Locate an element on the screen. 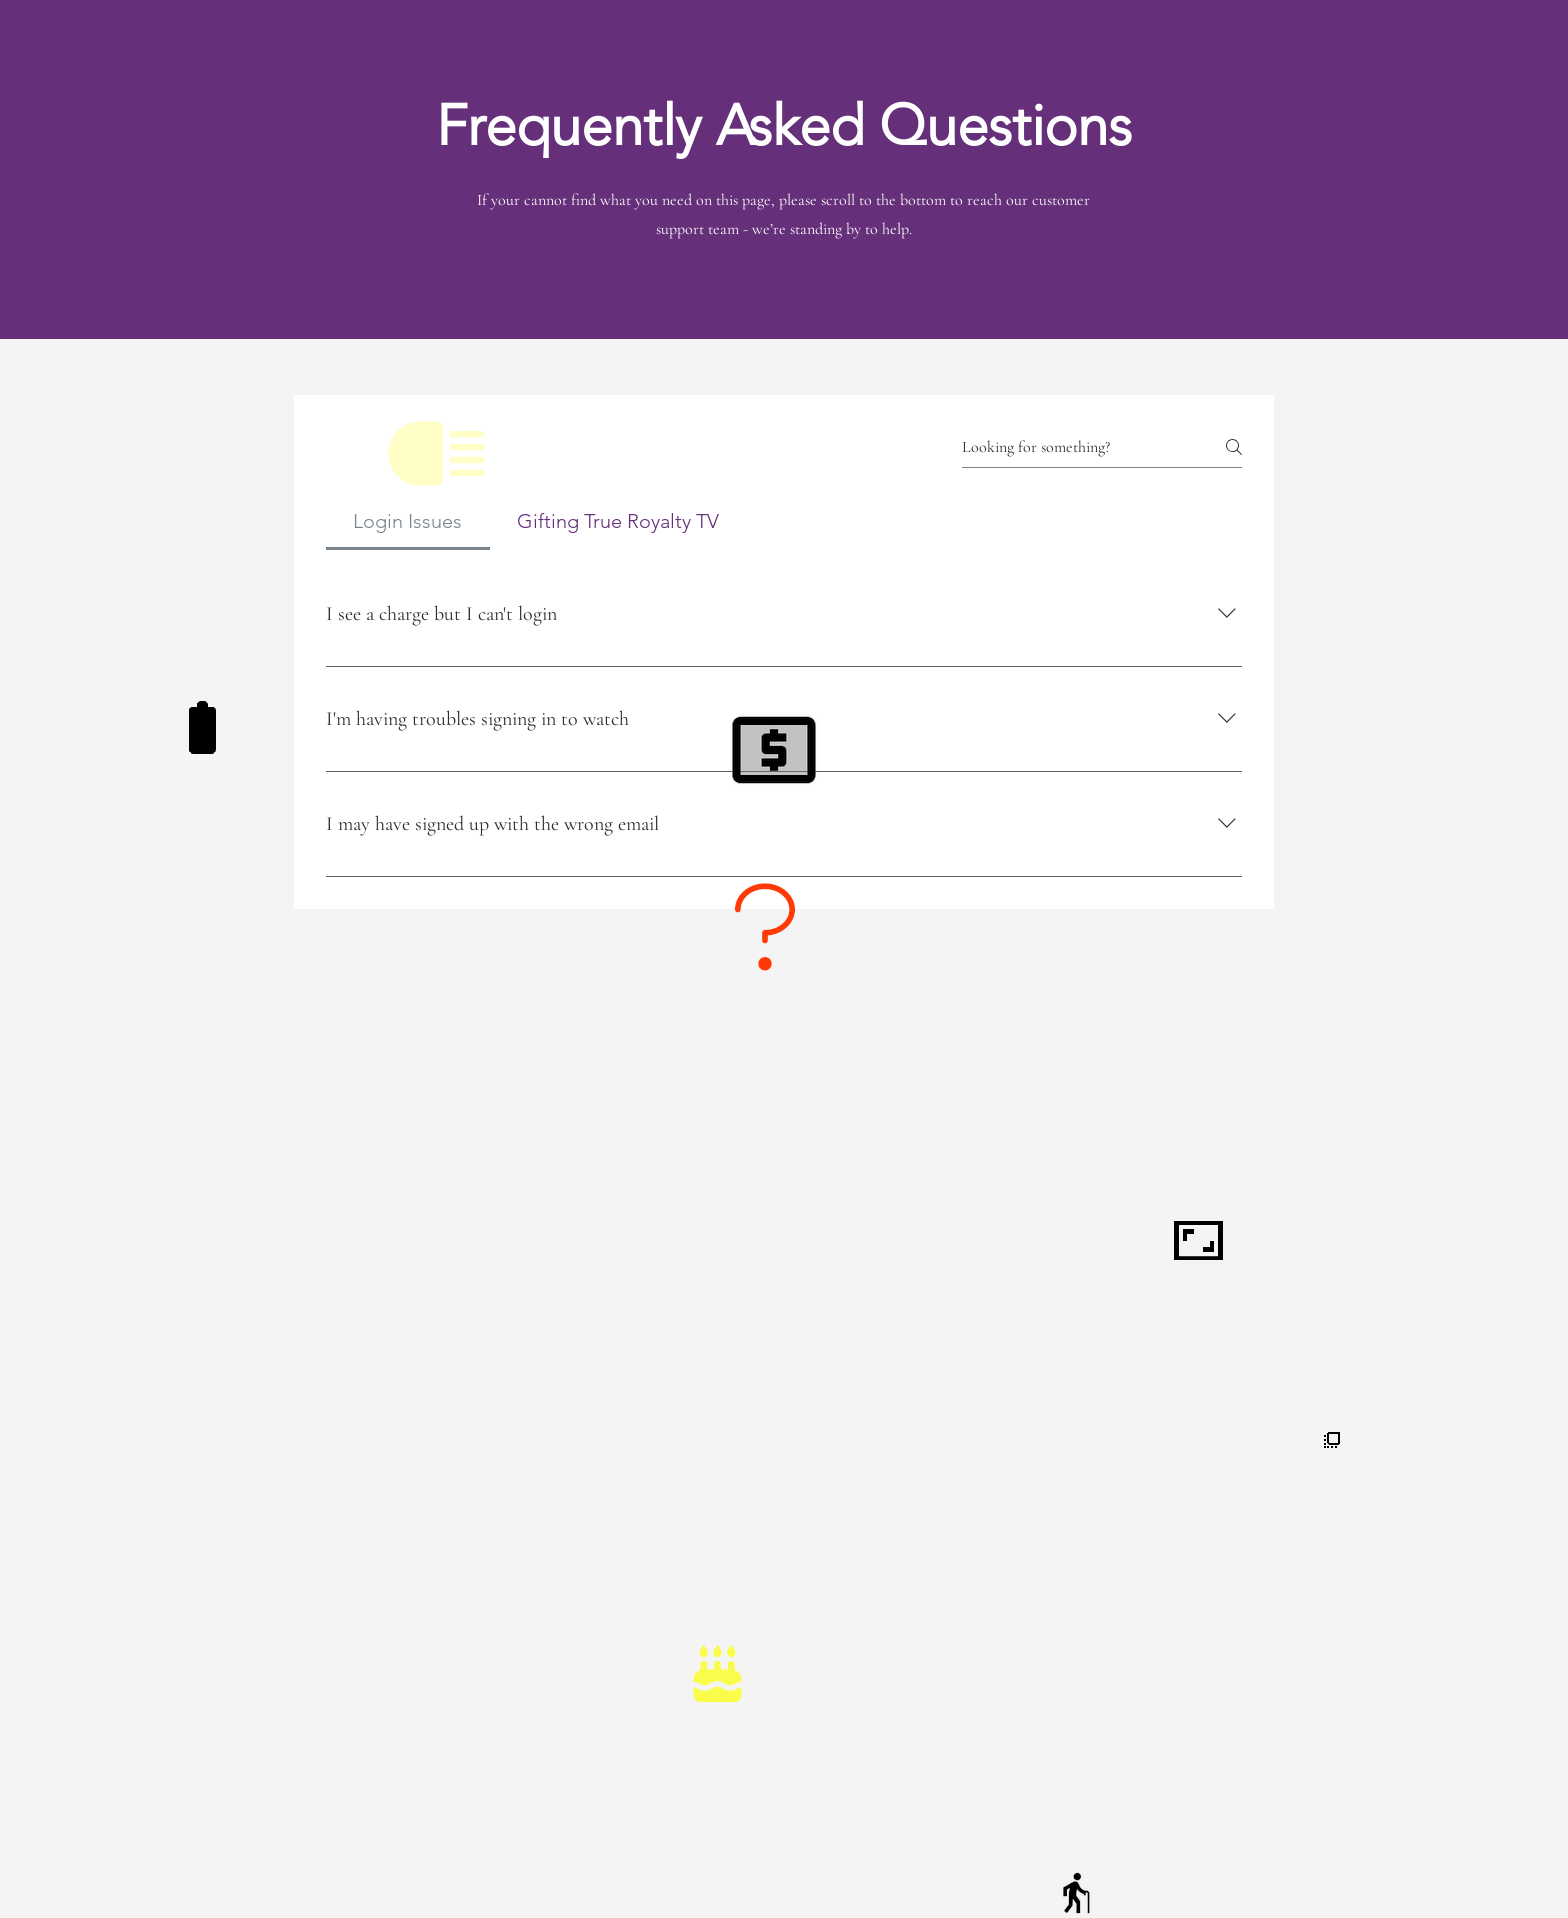 Image resolution: width=1568 pixels, height=1918 pixels. adjust aspect ratio settings is located at coordinates (1198, 1240).